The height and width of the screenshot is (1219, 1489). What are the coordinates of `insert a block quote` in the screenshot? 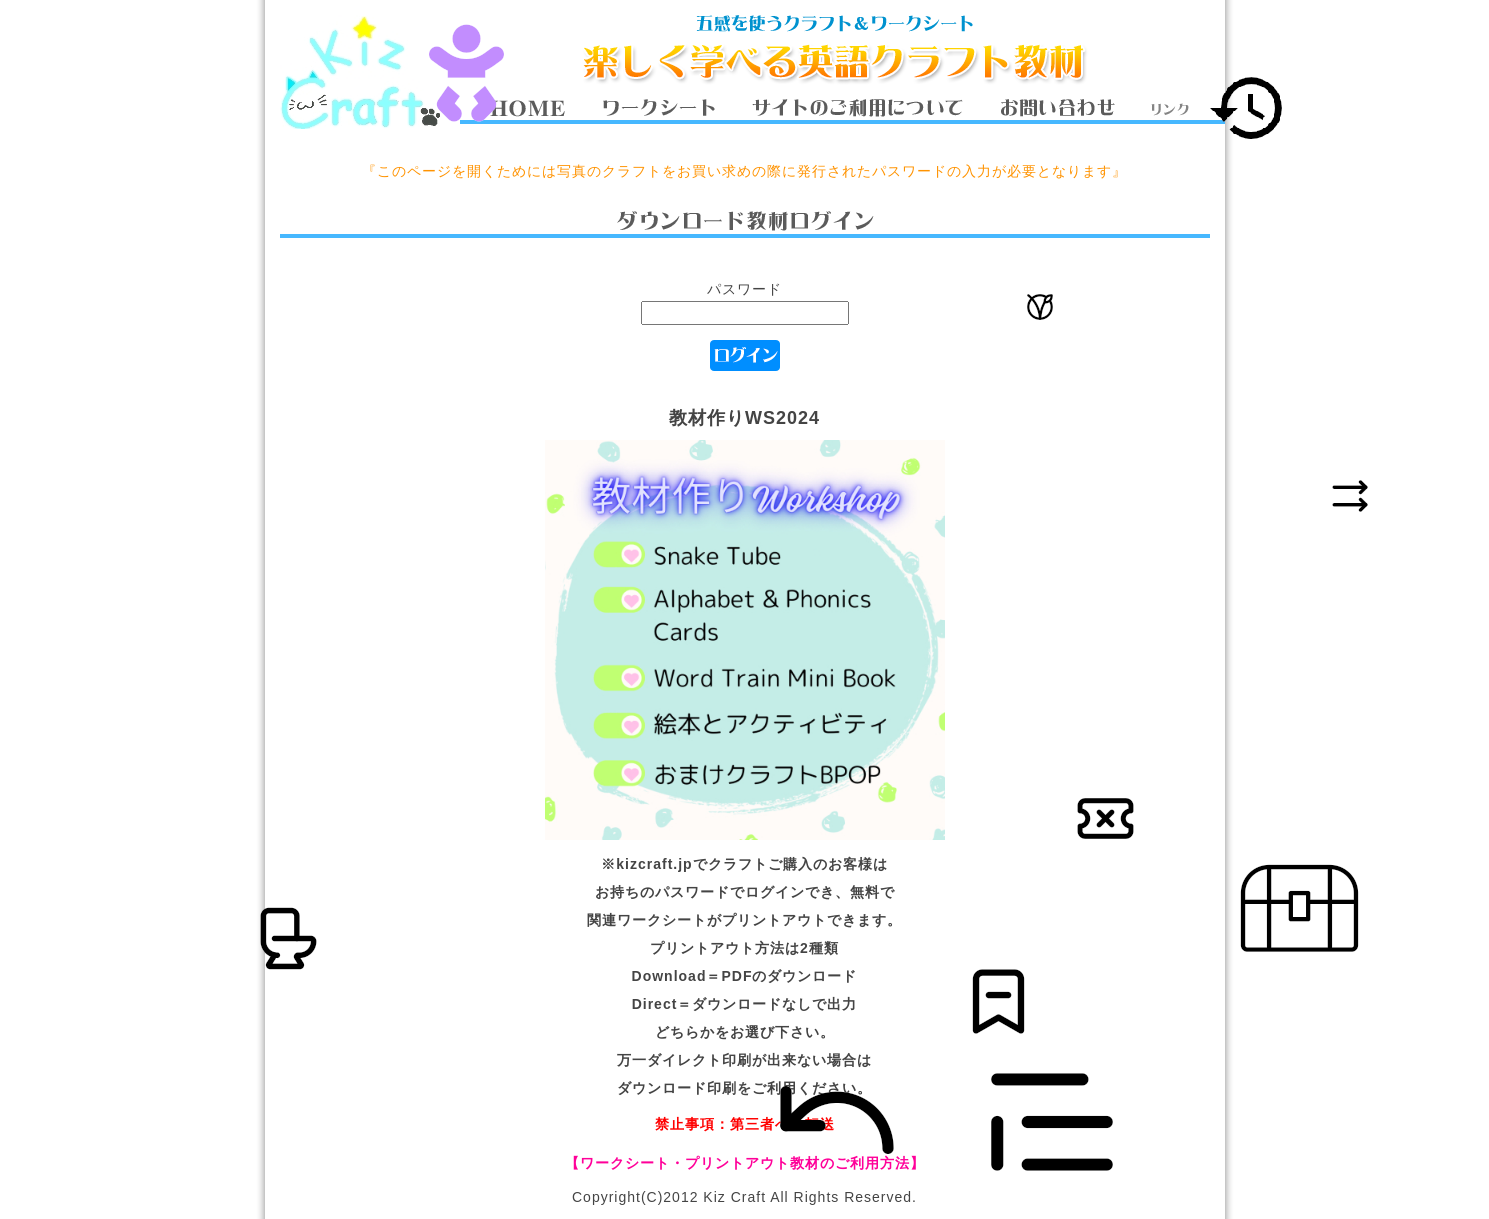 It's located at (1052, 1122).